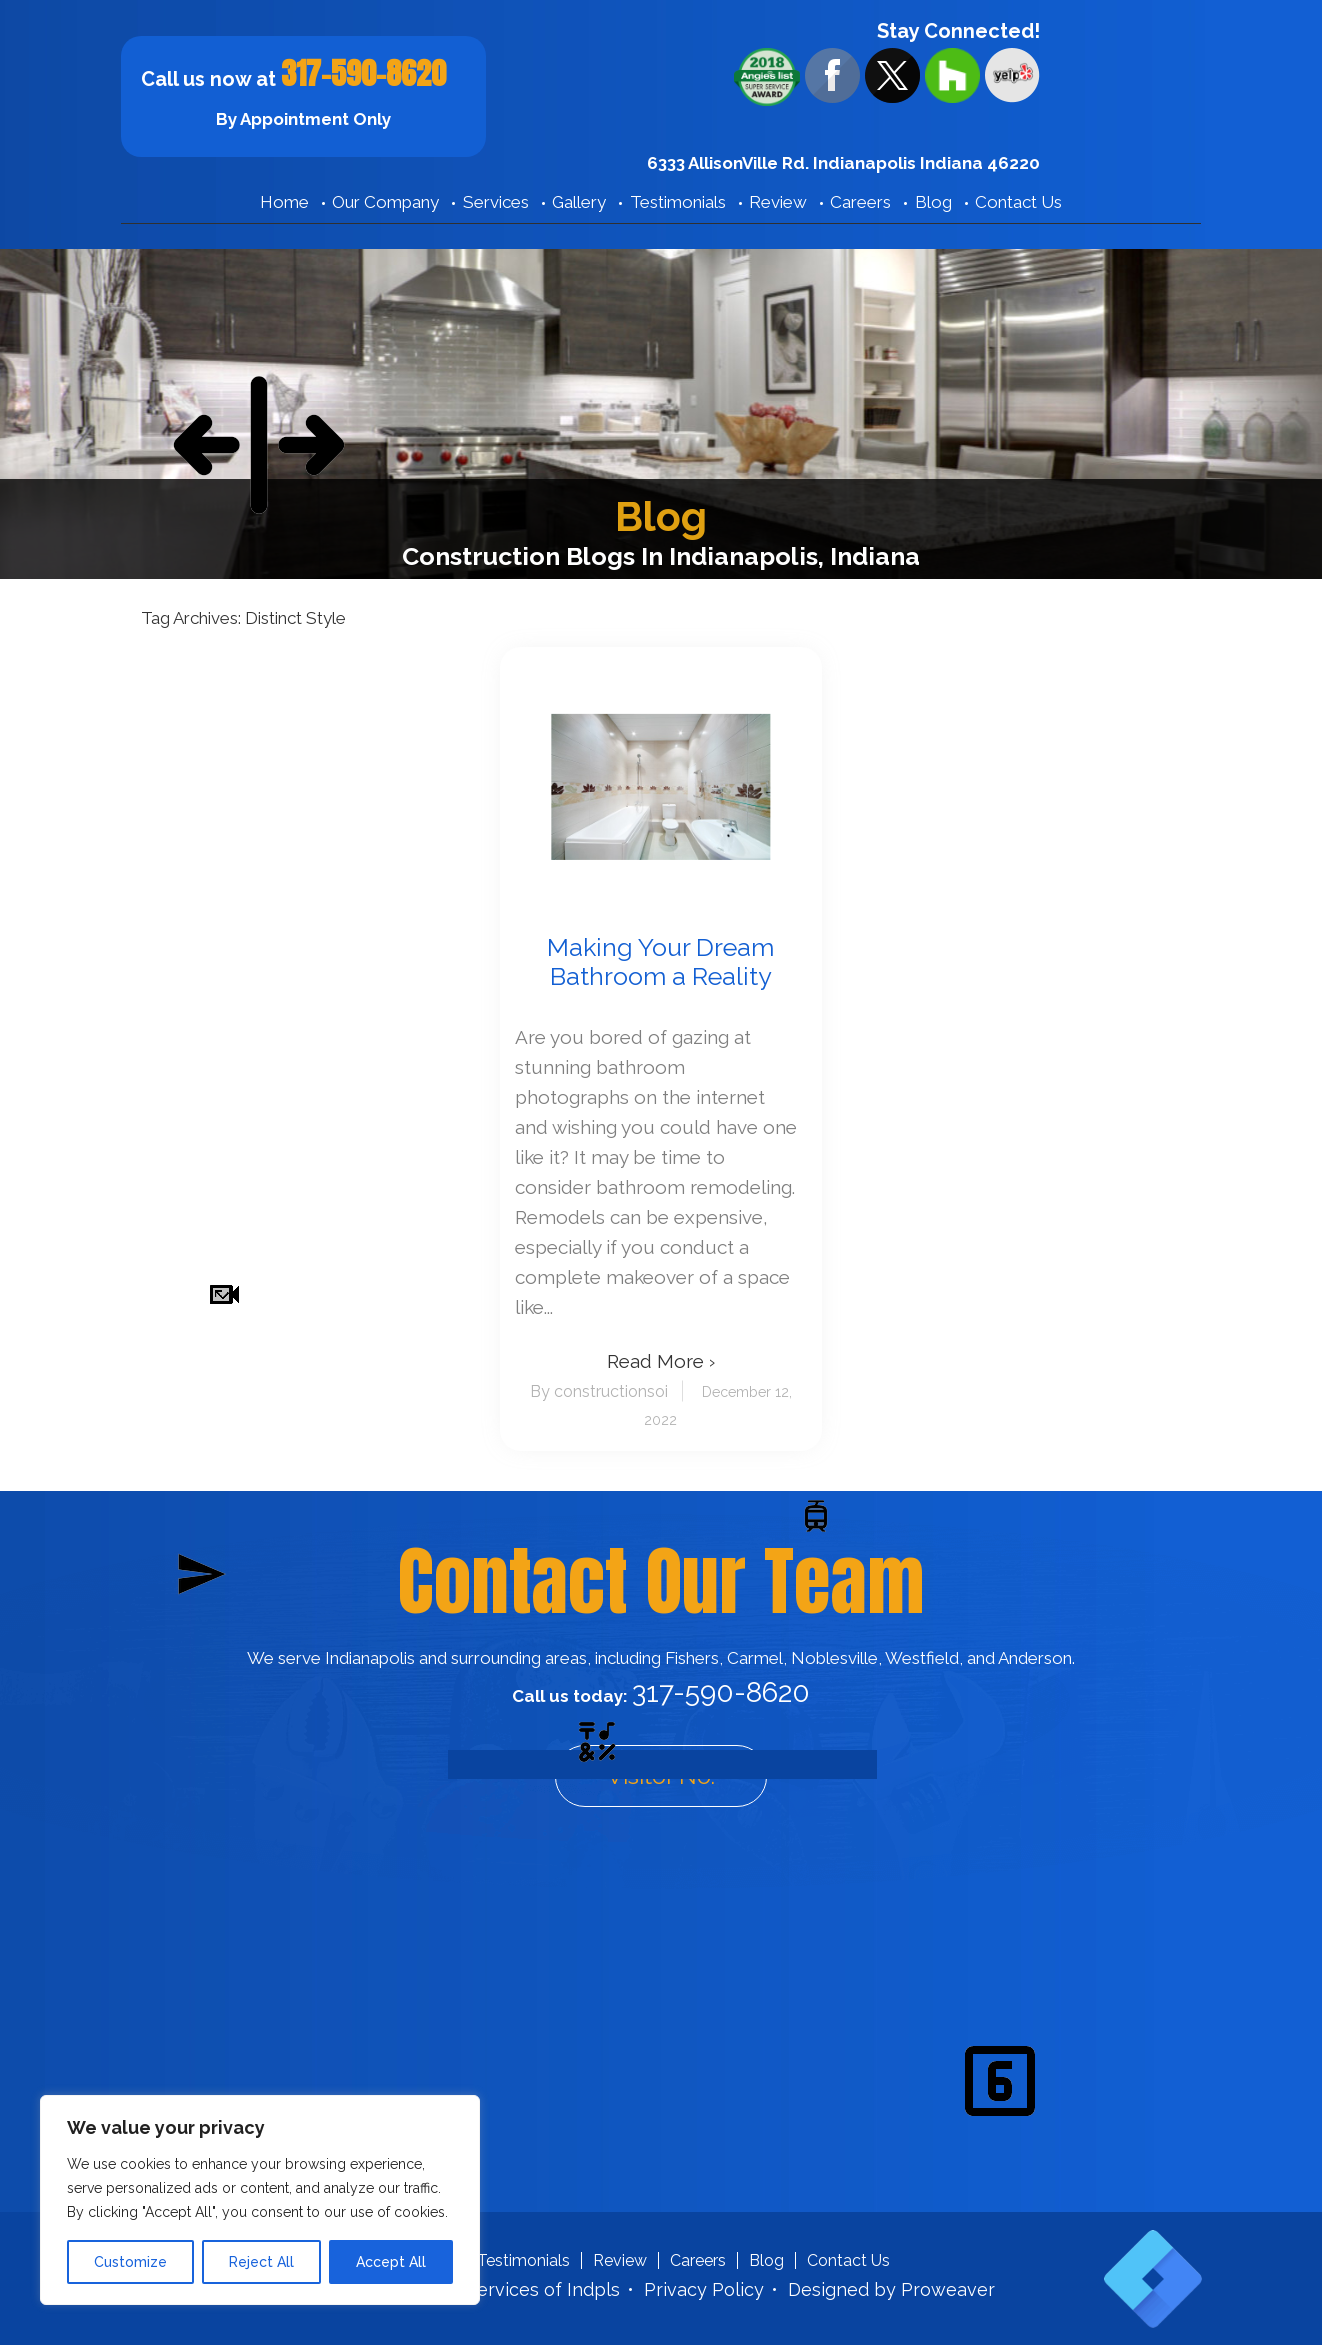 The image size is (1322, 2345). Describe the element at coordinates (201, 1574) in the screenshot. I see `send a message or form` at that location.